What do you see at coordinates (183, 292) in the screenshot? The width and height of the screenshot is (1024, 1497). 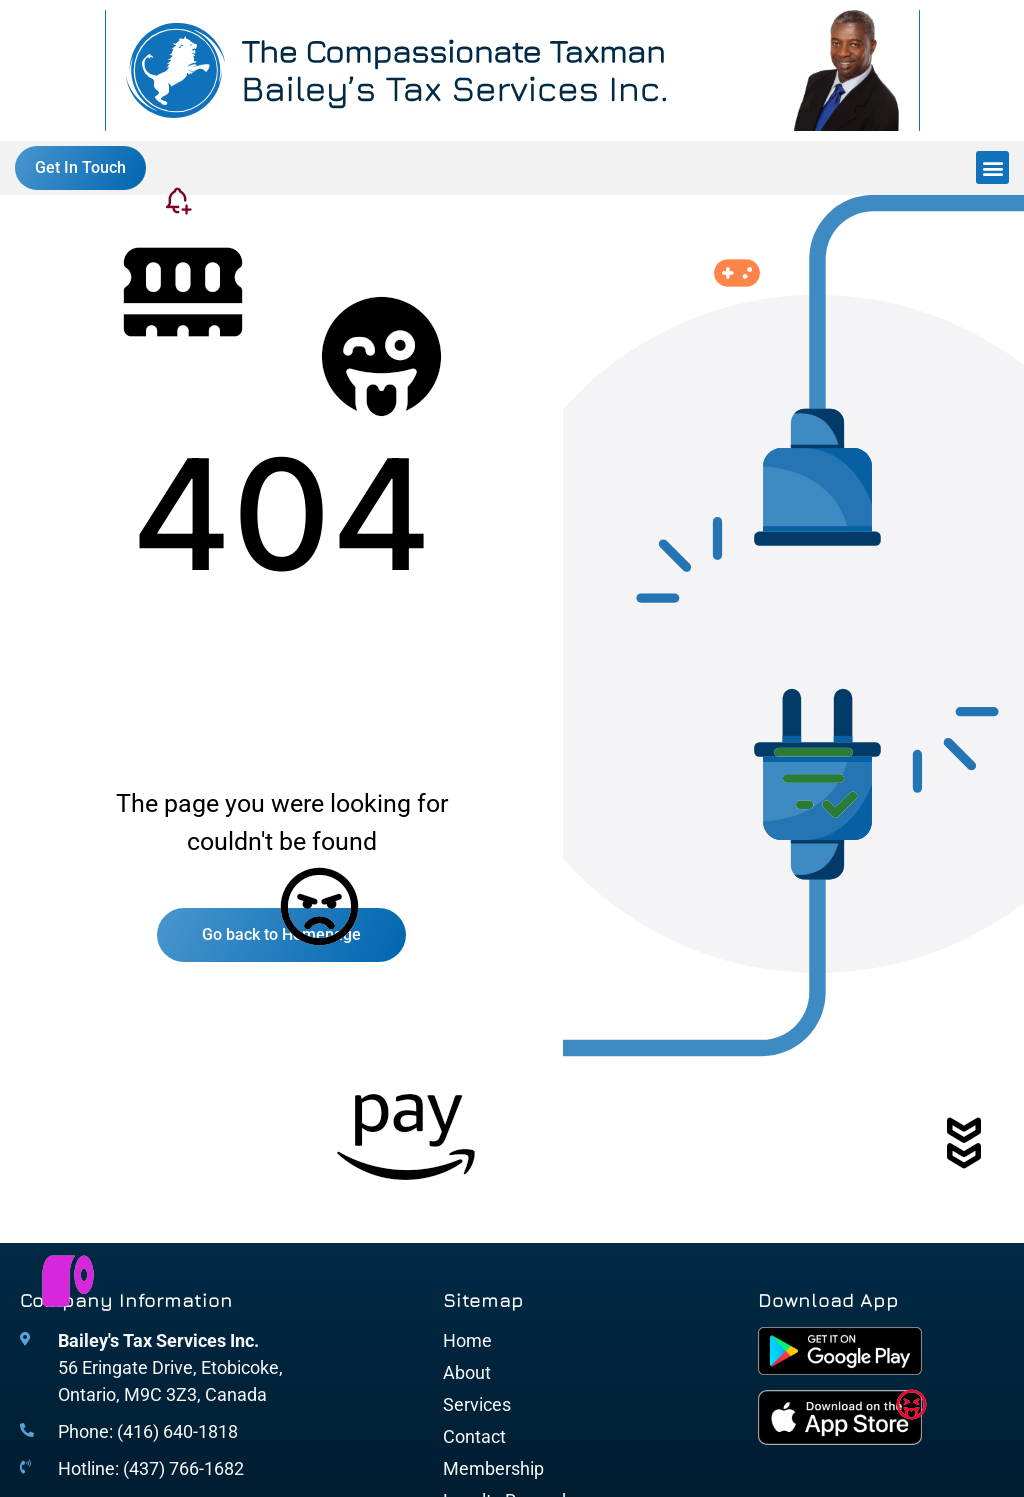 I see `view system memory or RAM usage` at bounding box center [183, 292].